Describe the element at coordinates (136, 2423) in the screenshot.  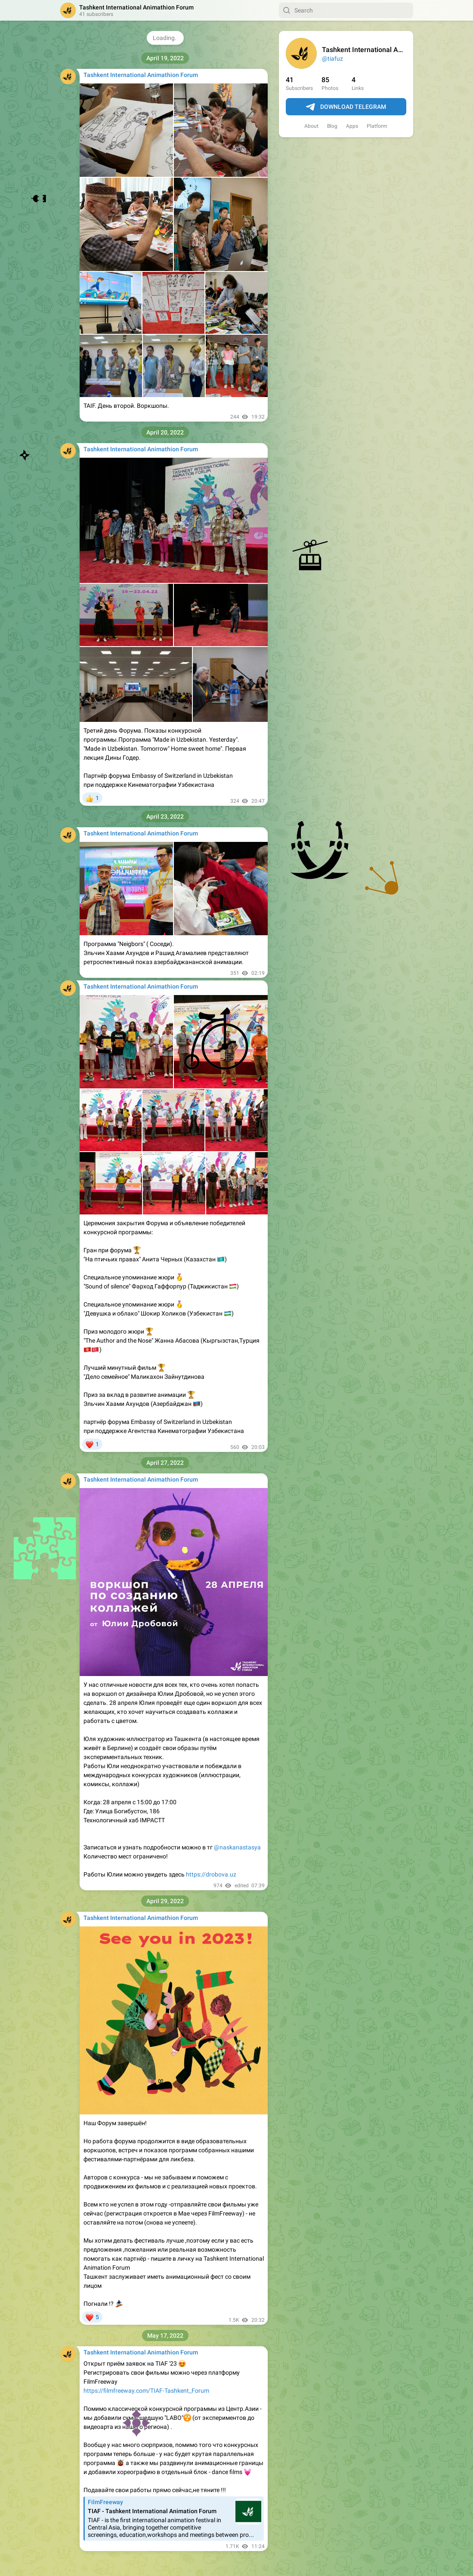
I see `indicates luck or chance-based game mechanic` at that location.